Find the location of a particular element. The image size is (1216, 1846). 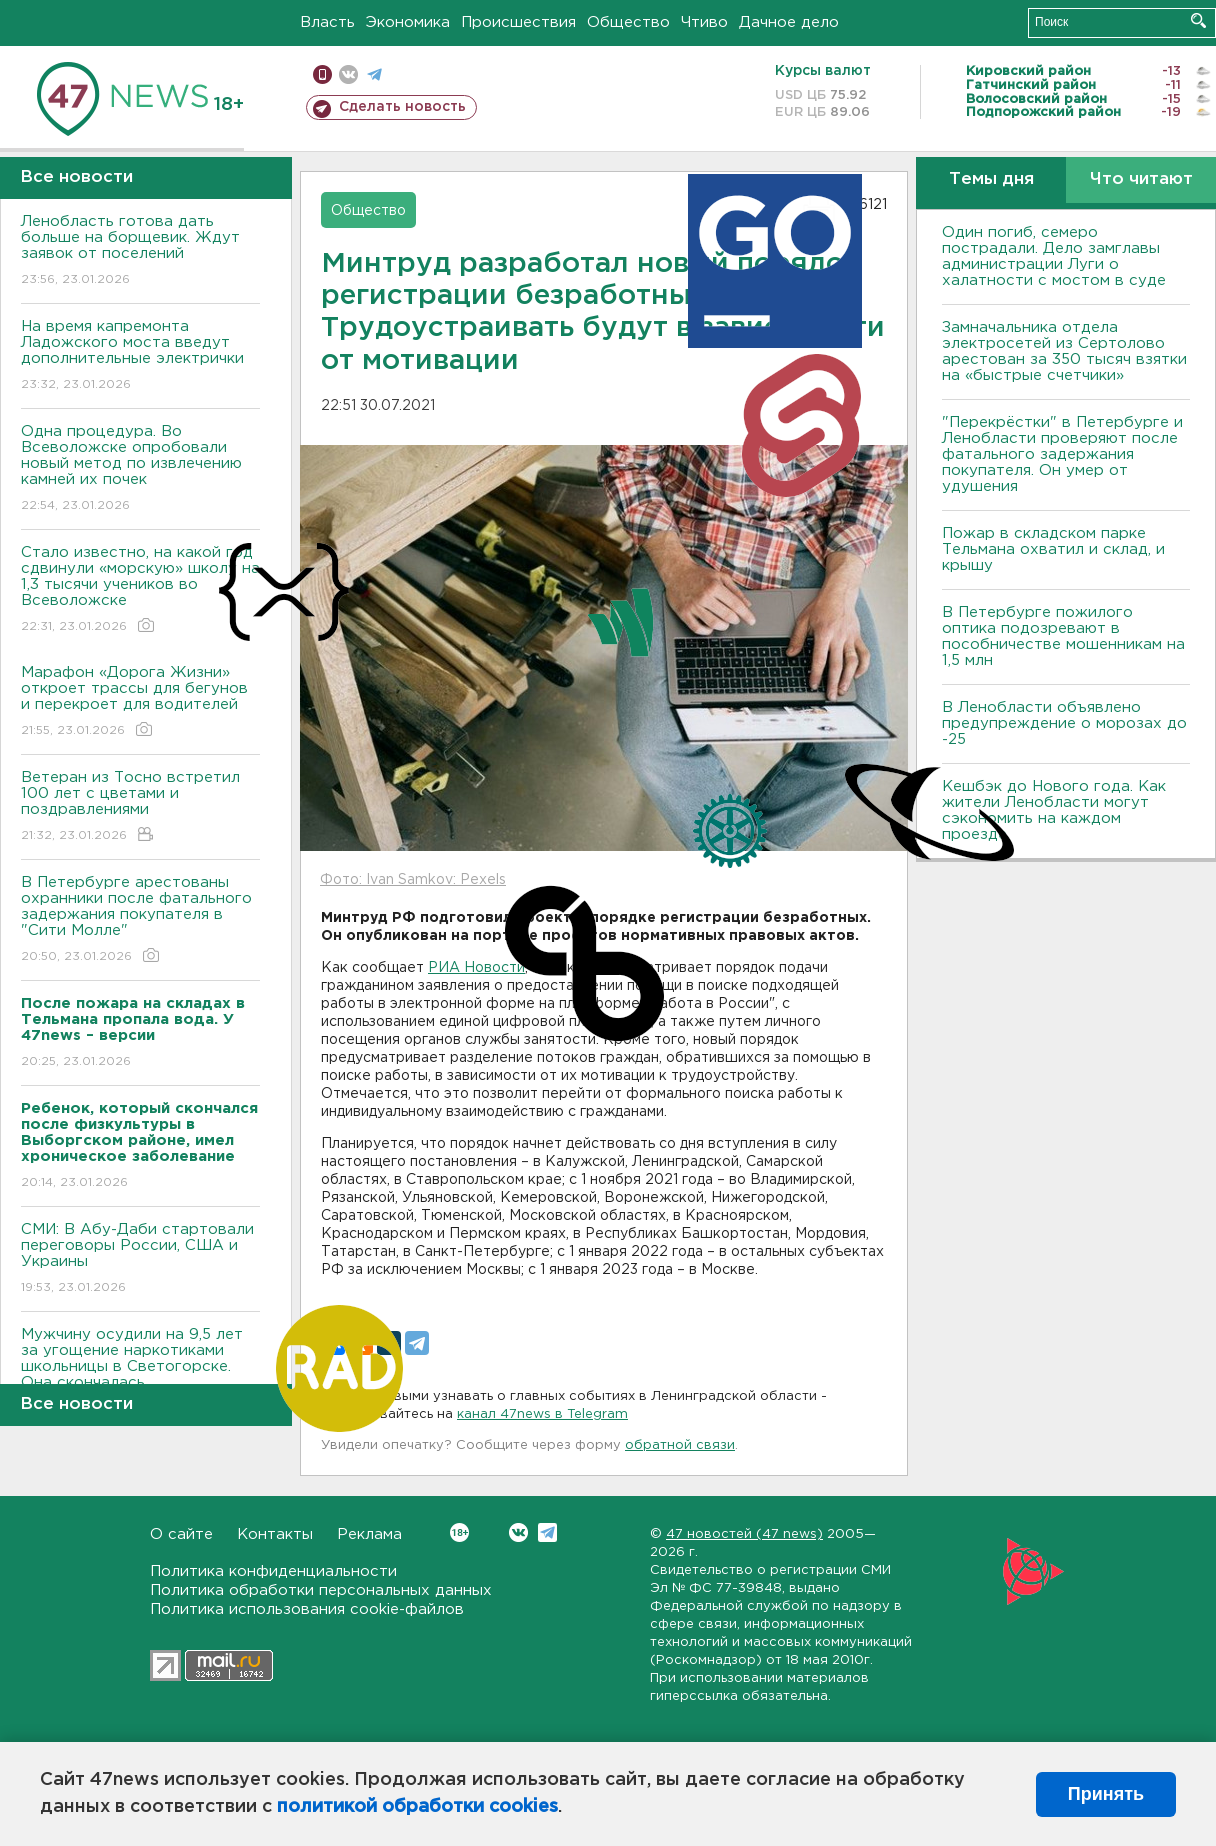

open GoLand IDE application is located at coordinates (775, 261).